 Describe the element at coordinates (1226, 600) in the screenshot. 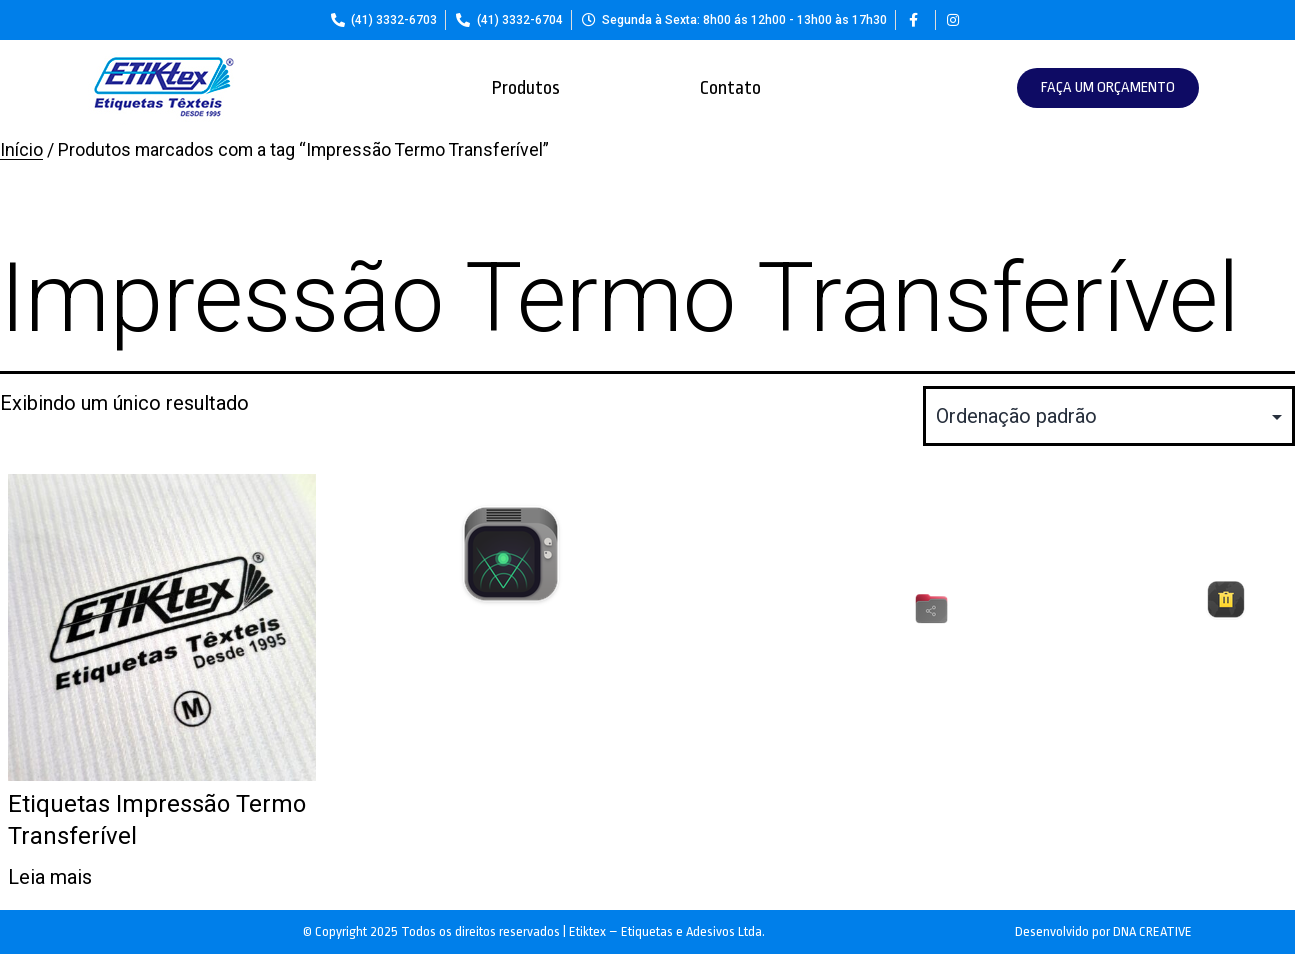

I see `manage browser cache and temporary files` at that location.